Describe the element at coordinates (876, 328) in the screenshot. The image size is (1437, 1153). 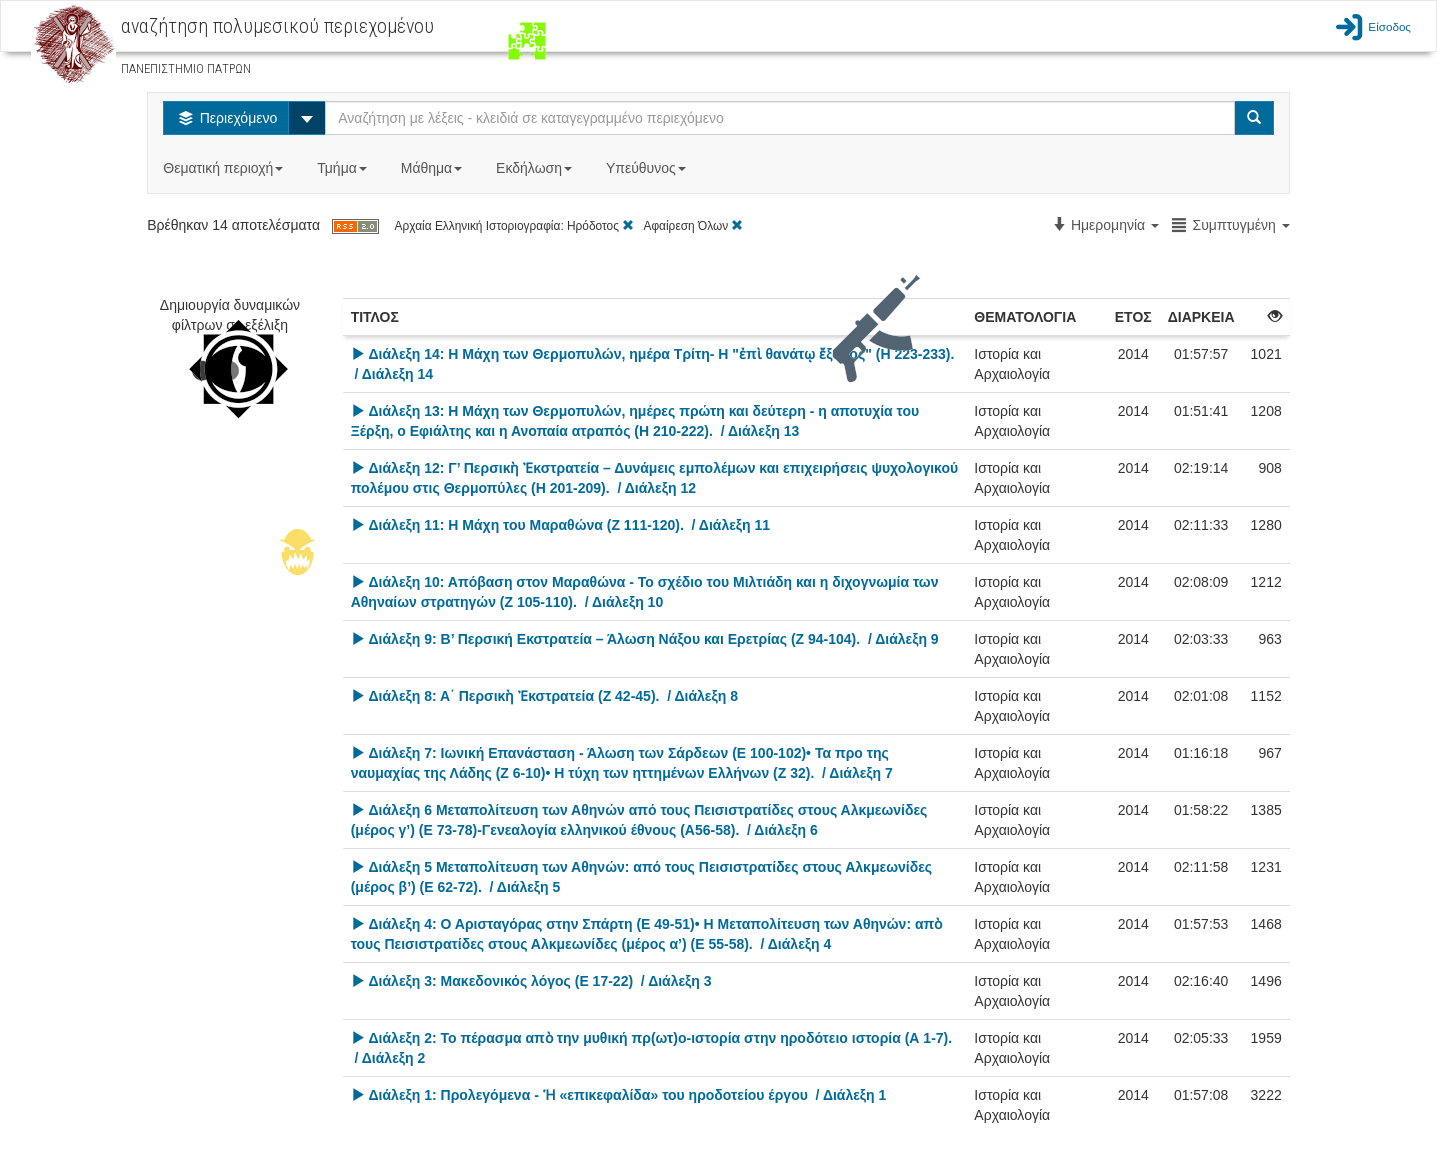
I see `select assault rifle weapon in game` at that location.